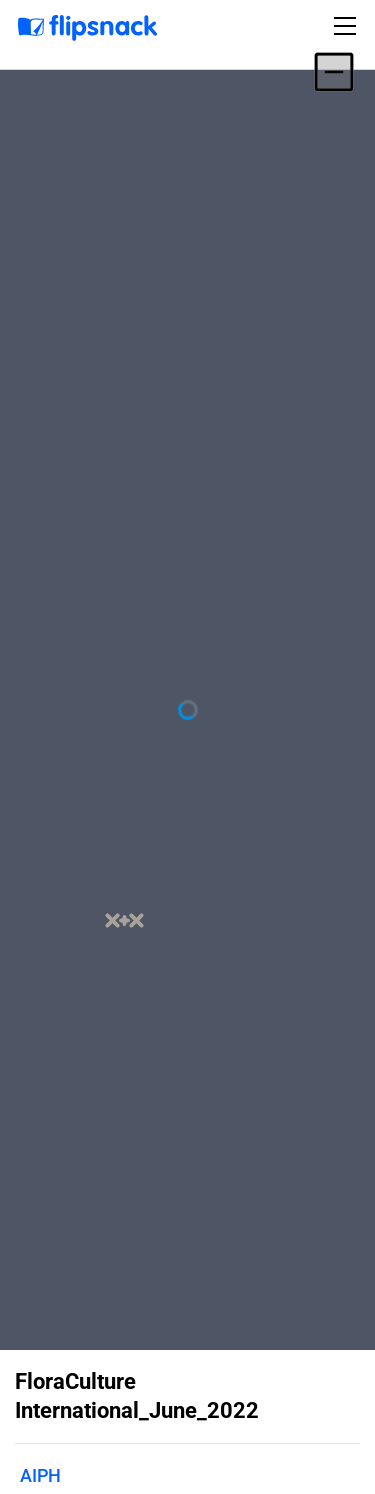  Describe the element at coordinates (124, 920) in the screenshot. I see `mathematical expression or formula input` at that location.